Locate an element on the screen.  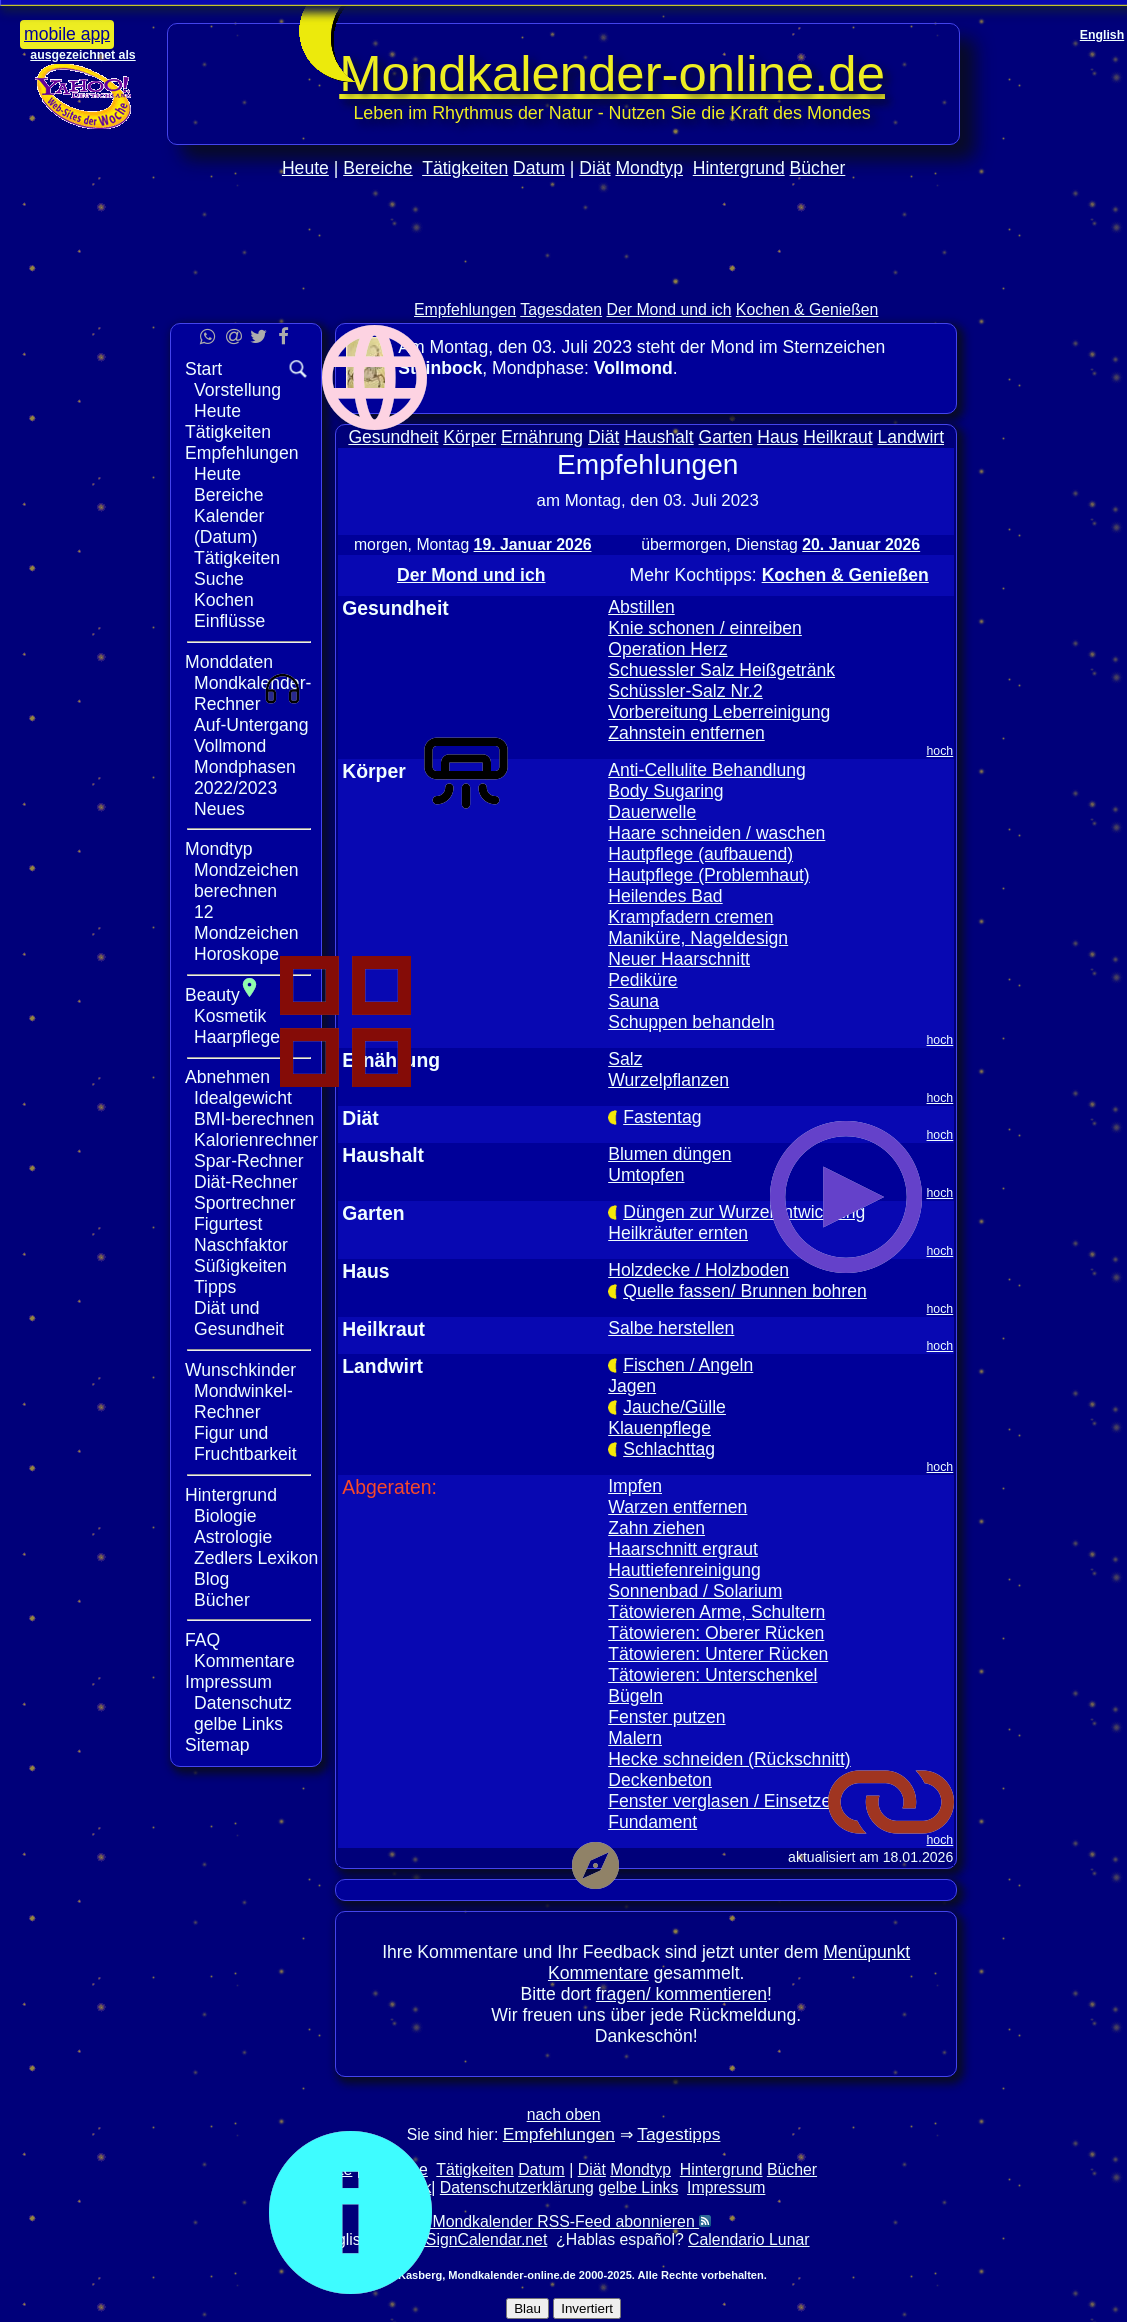
toggle air conditioning controls is located at coordinates (466, 771).